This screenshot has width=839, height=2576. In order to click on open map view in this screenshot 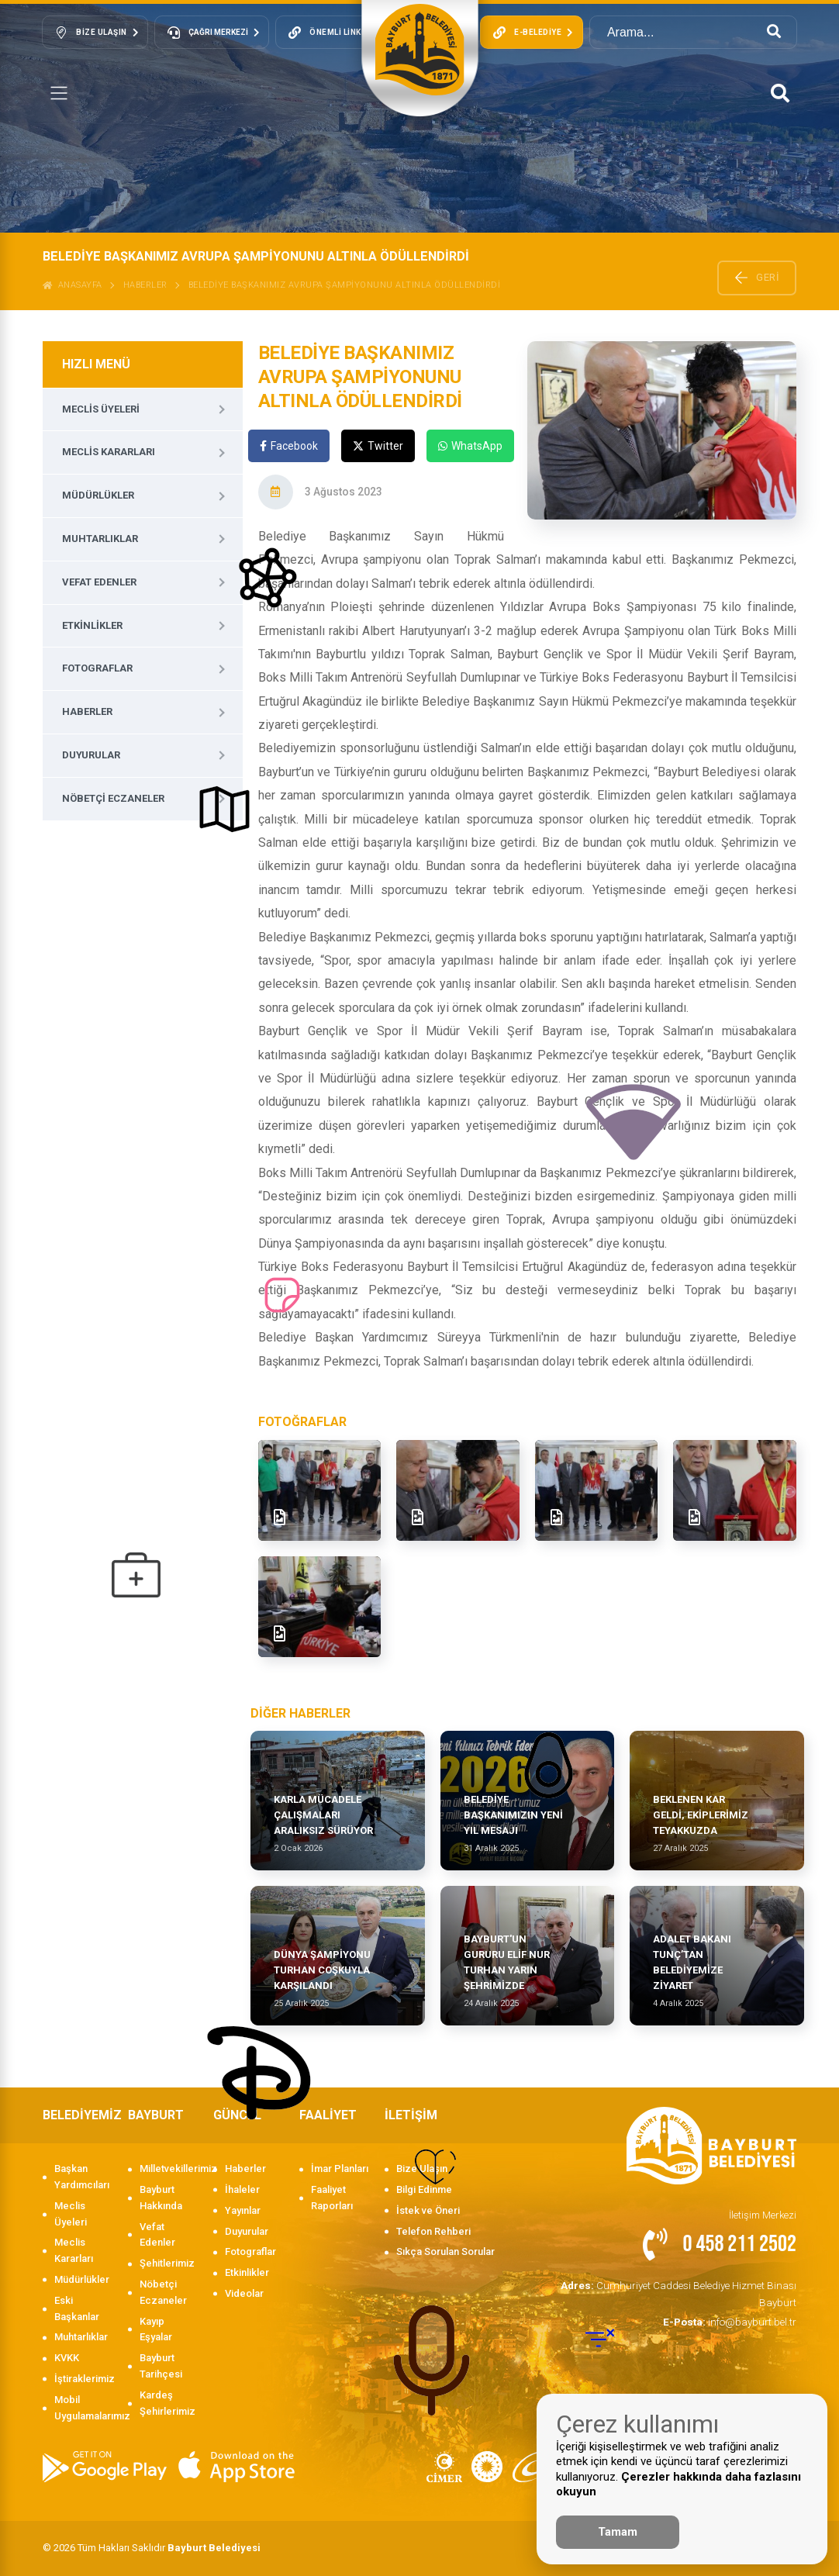, I will do `click(224, 809)`.